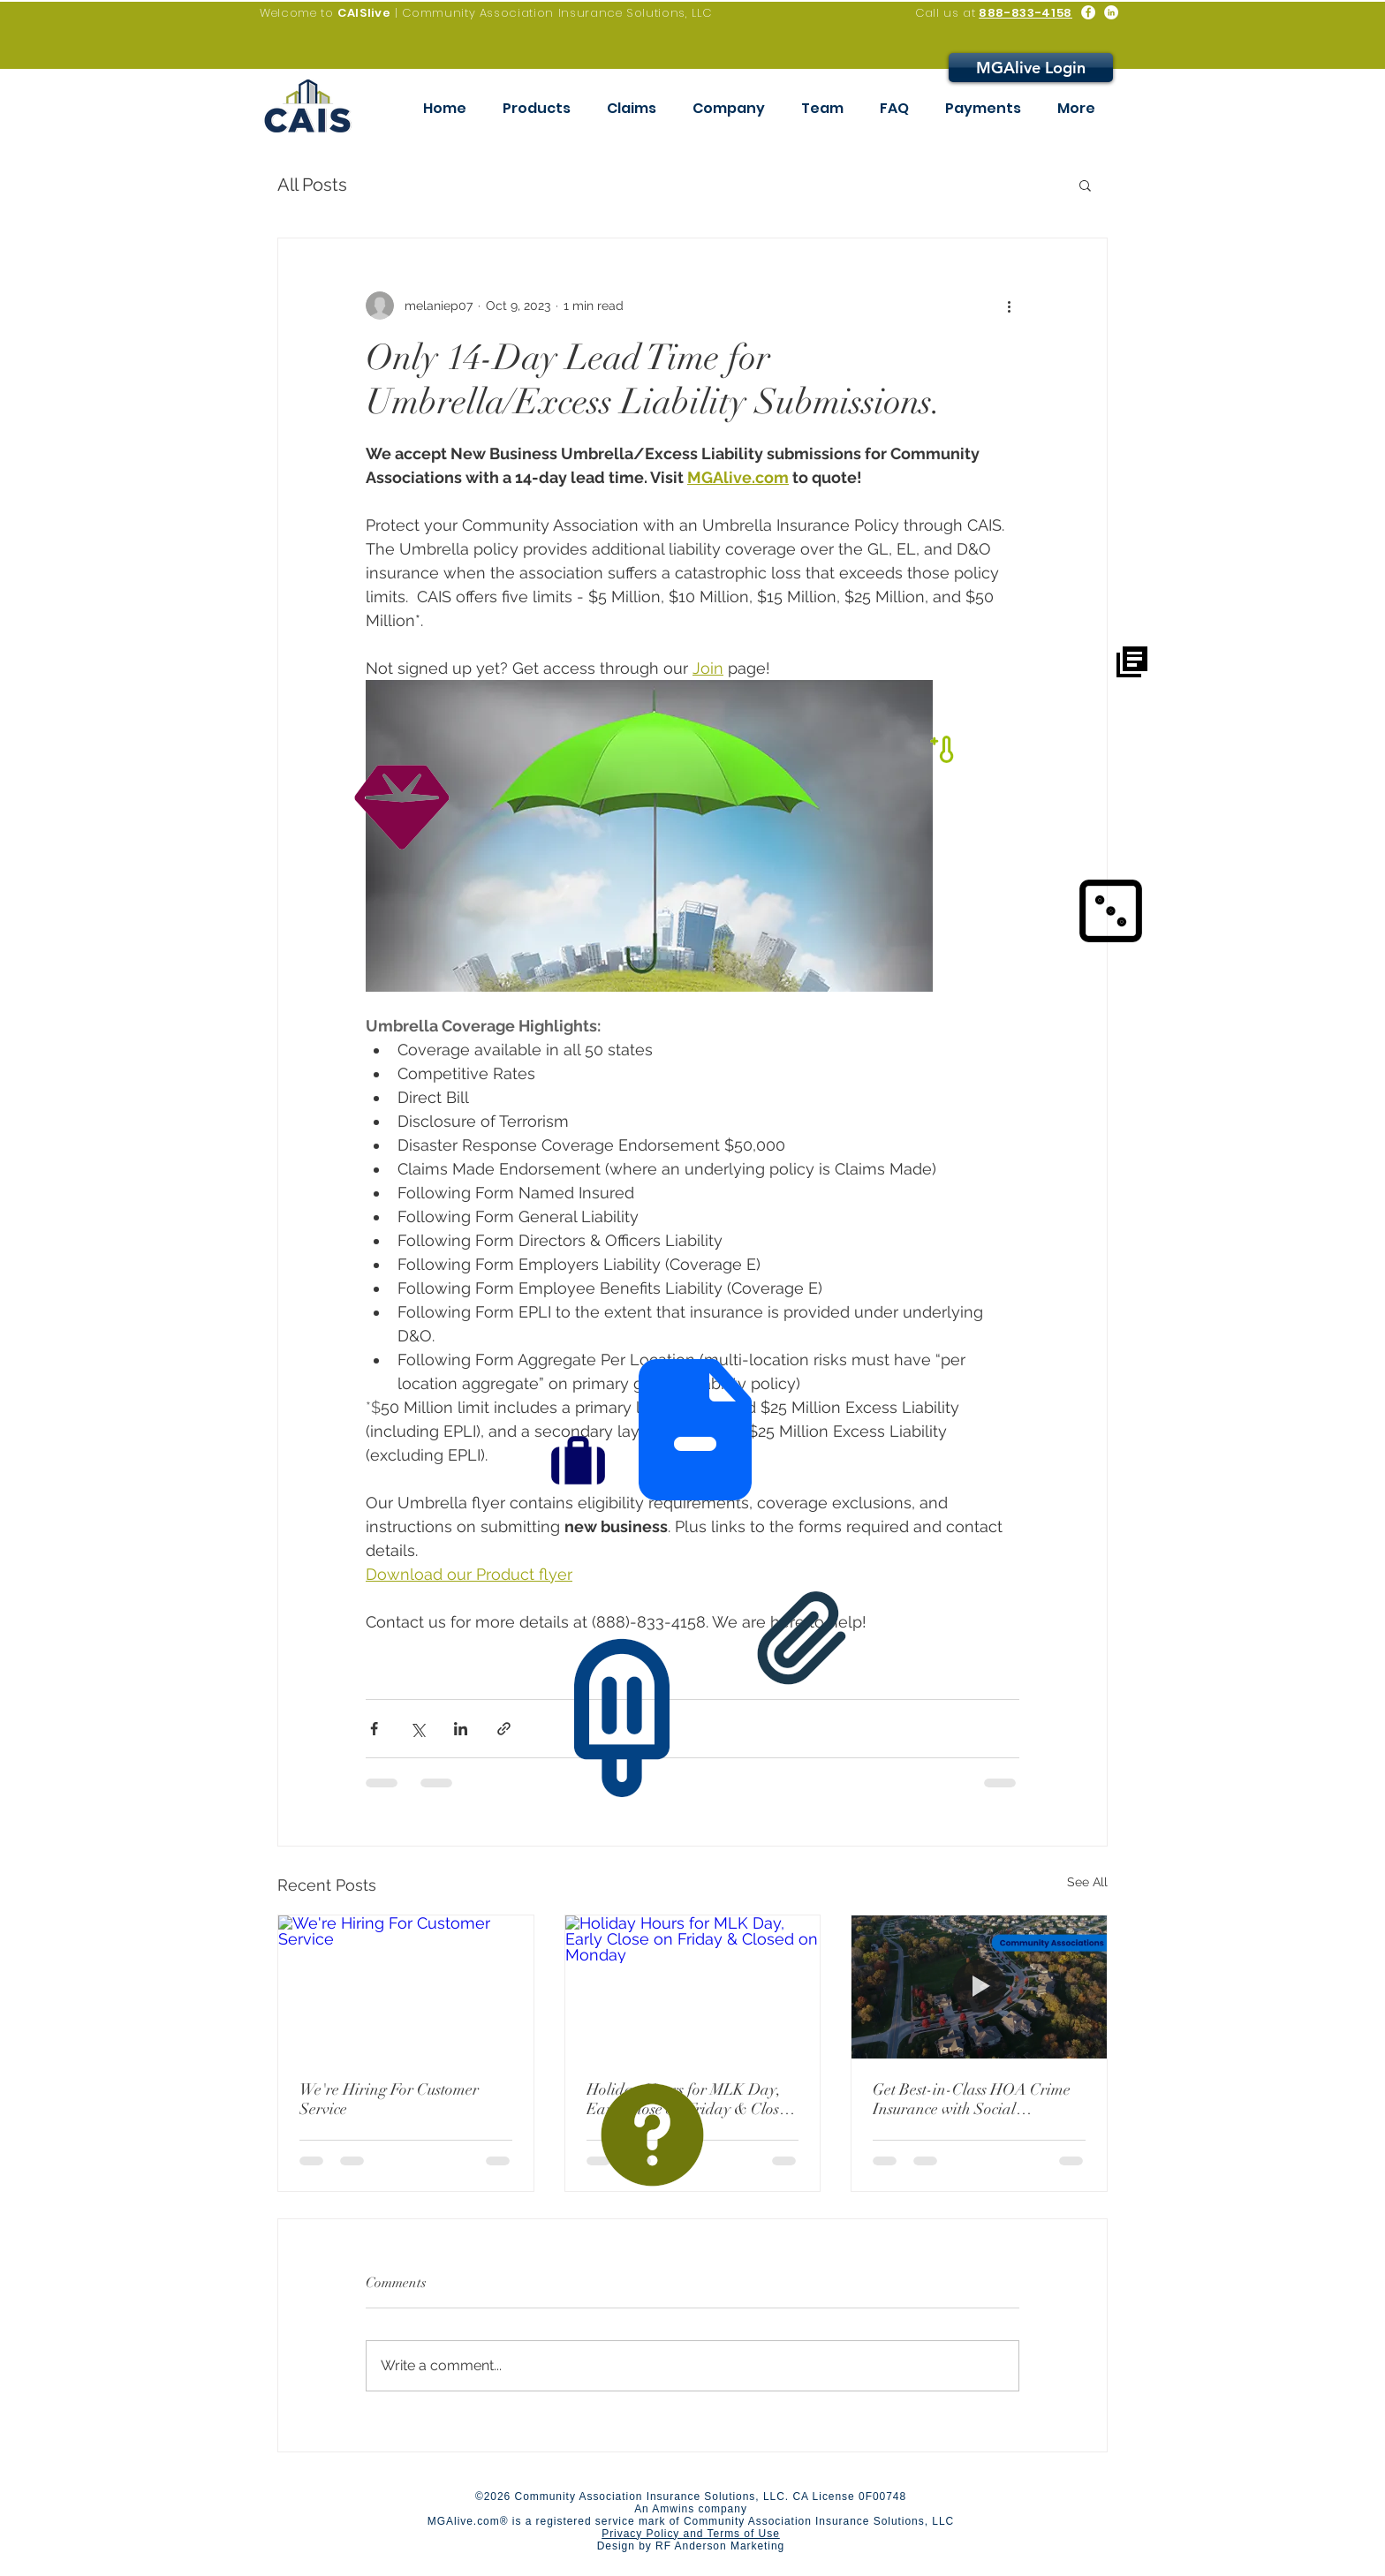  What do you see at coordinates (801, 1640) in the screenshot?
I see `attach a file to your message` at bounding box center [801, 1640].